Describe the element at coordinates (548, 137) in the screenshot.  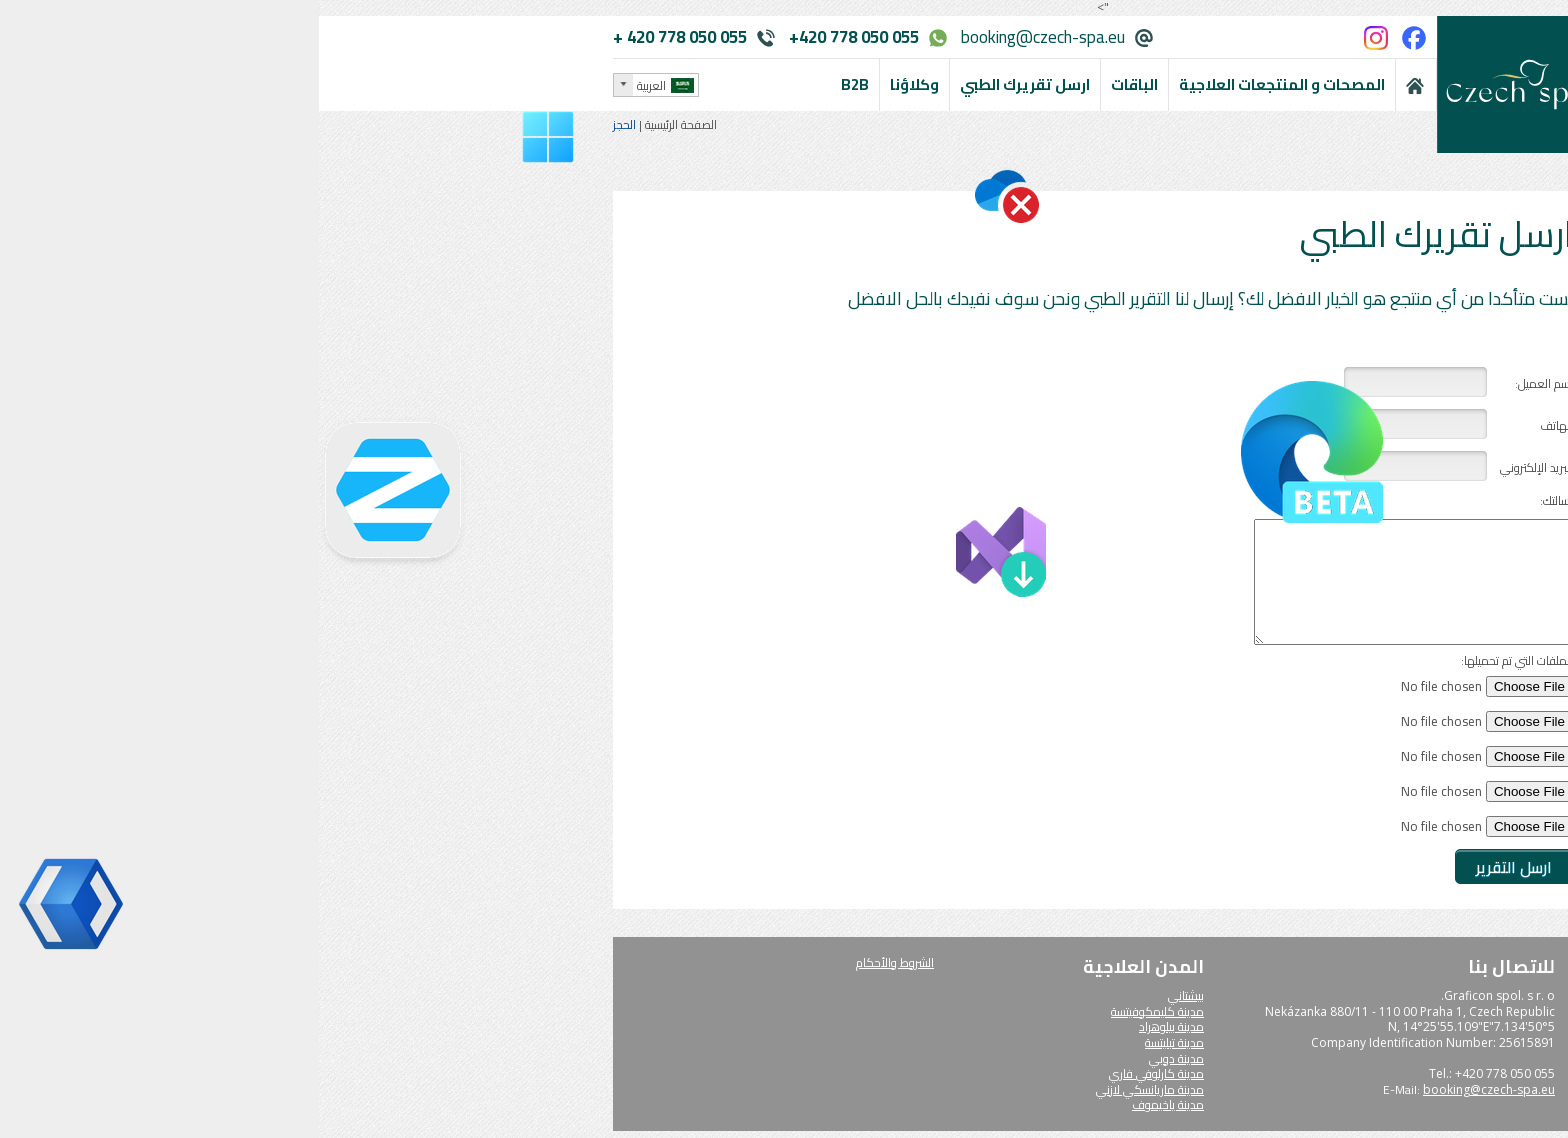
I see `open the windows start menu` at that location.